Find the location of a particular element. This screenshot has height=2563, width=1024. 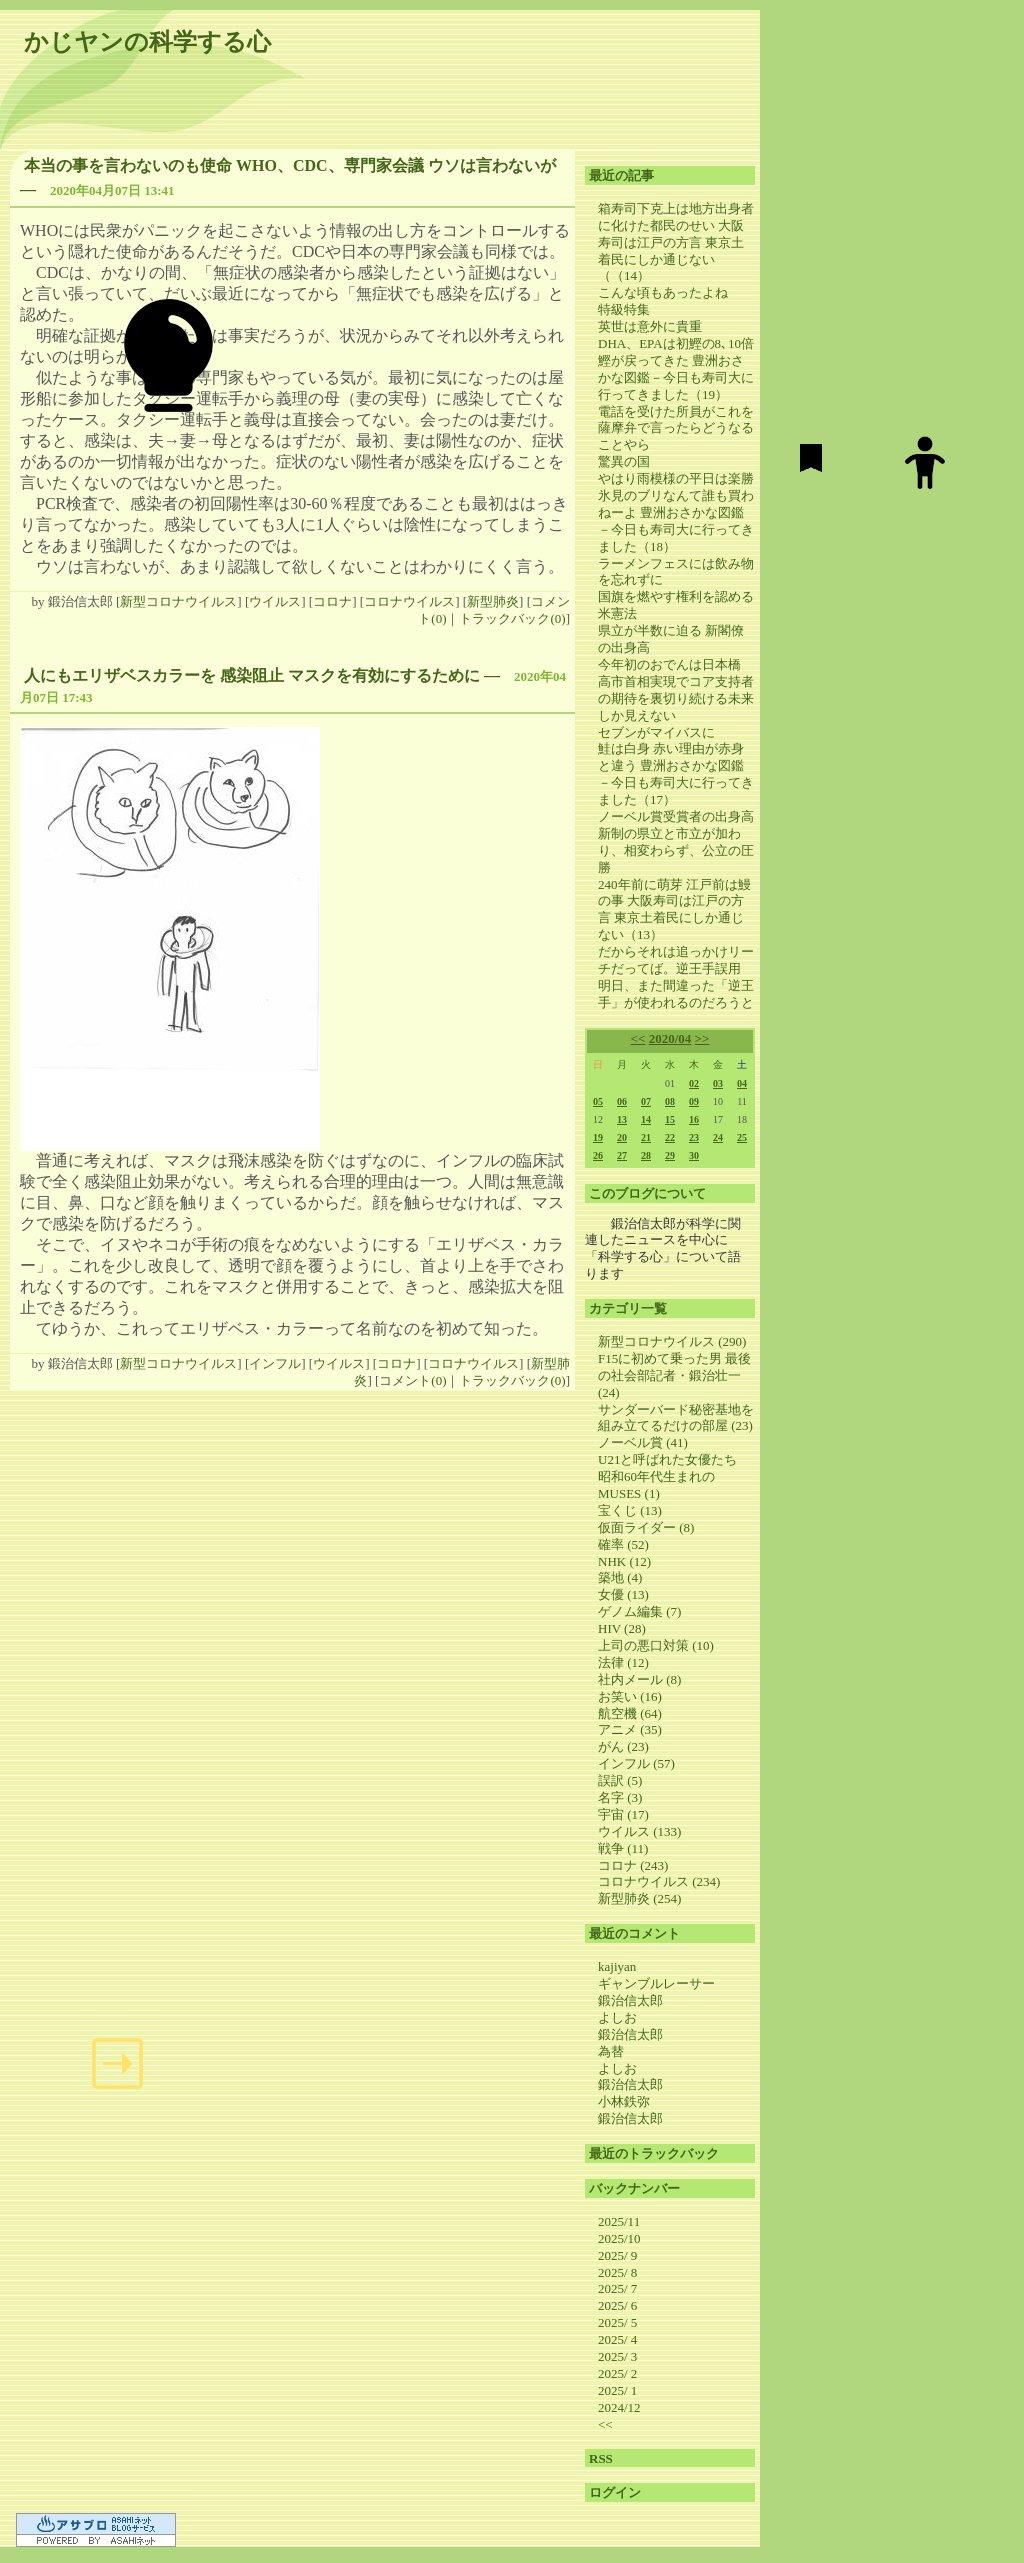

indicates a renamed file in a diff view is located at coordinates (117, 2063).